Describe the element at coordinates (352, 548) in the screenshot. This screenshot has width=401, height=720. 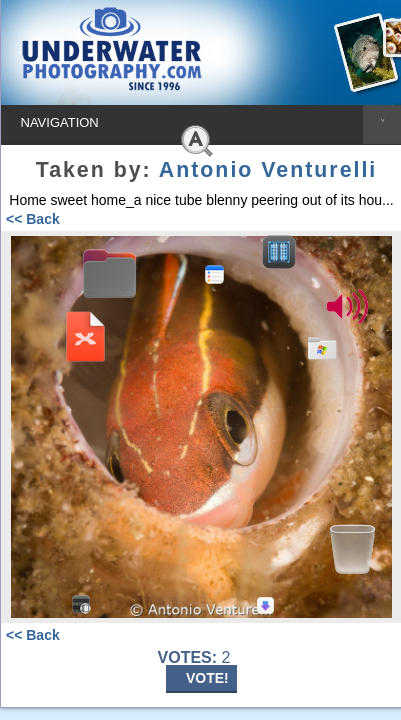
I see `open the trash to view deleted items` at that location.